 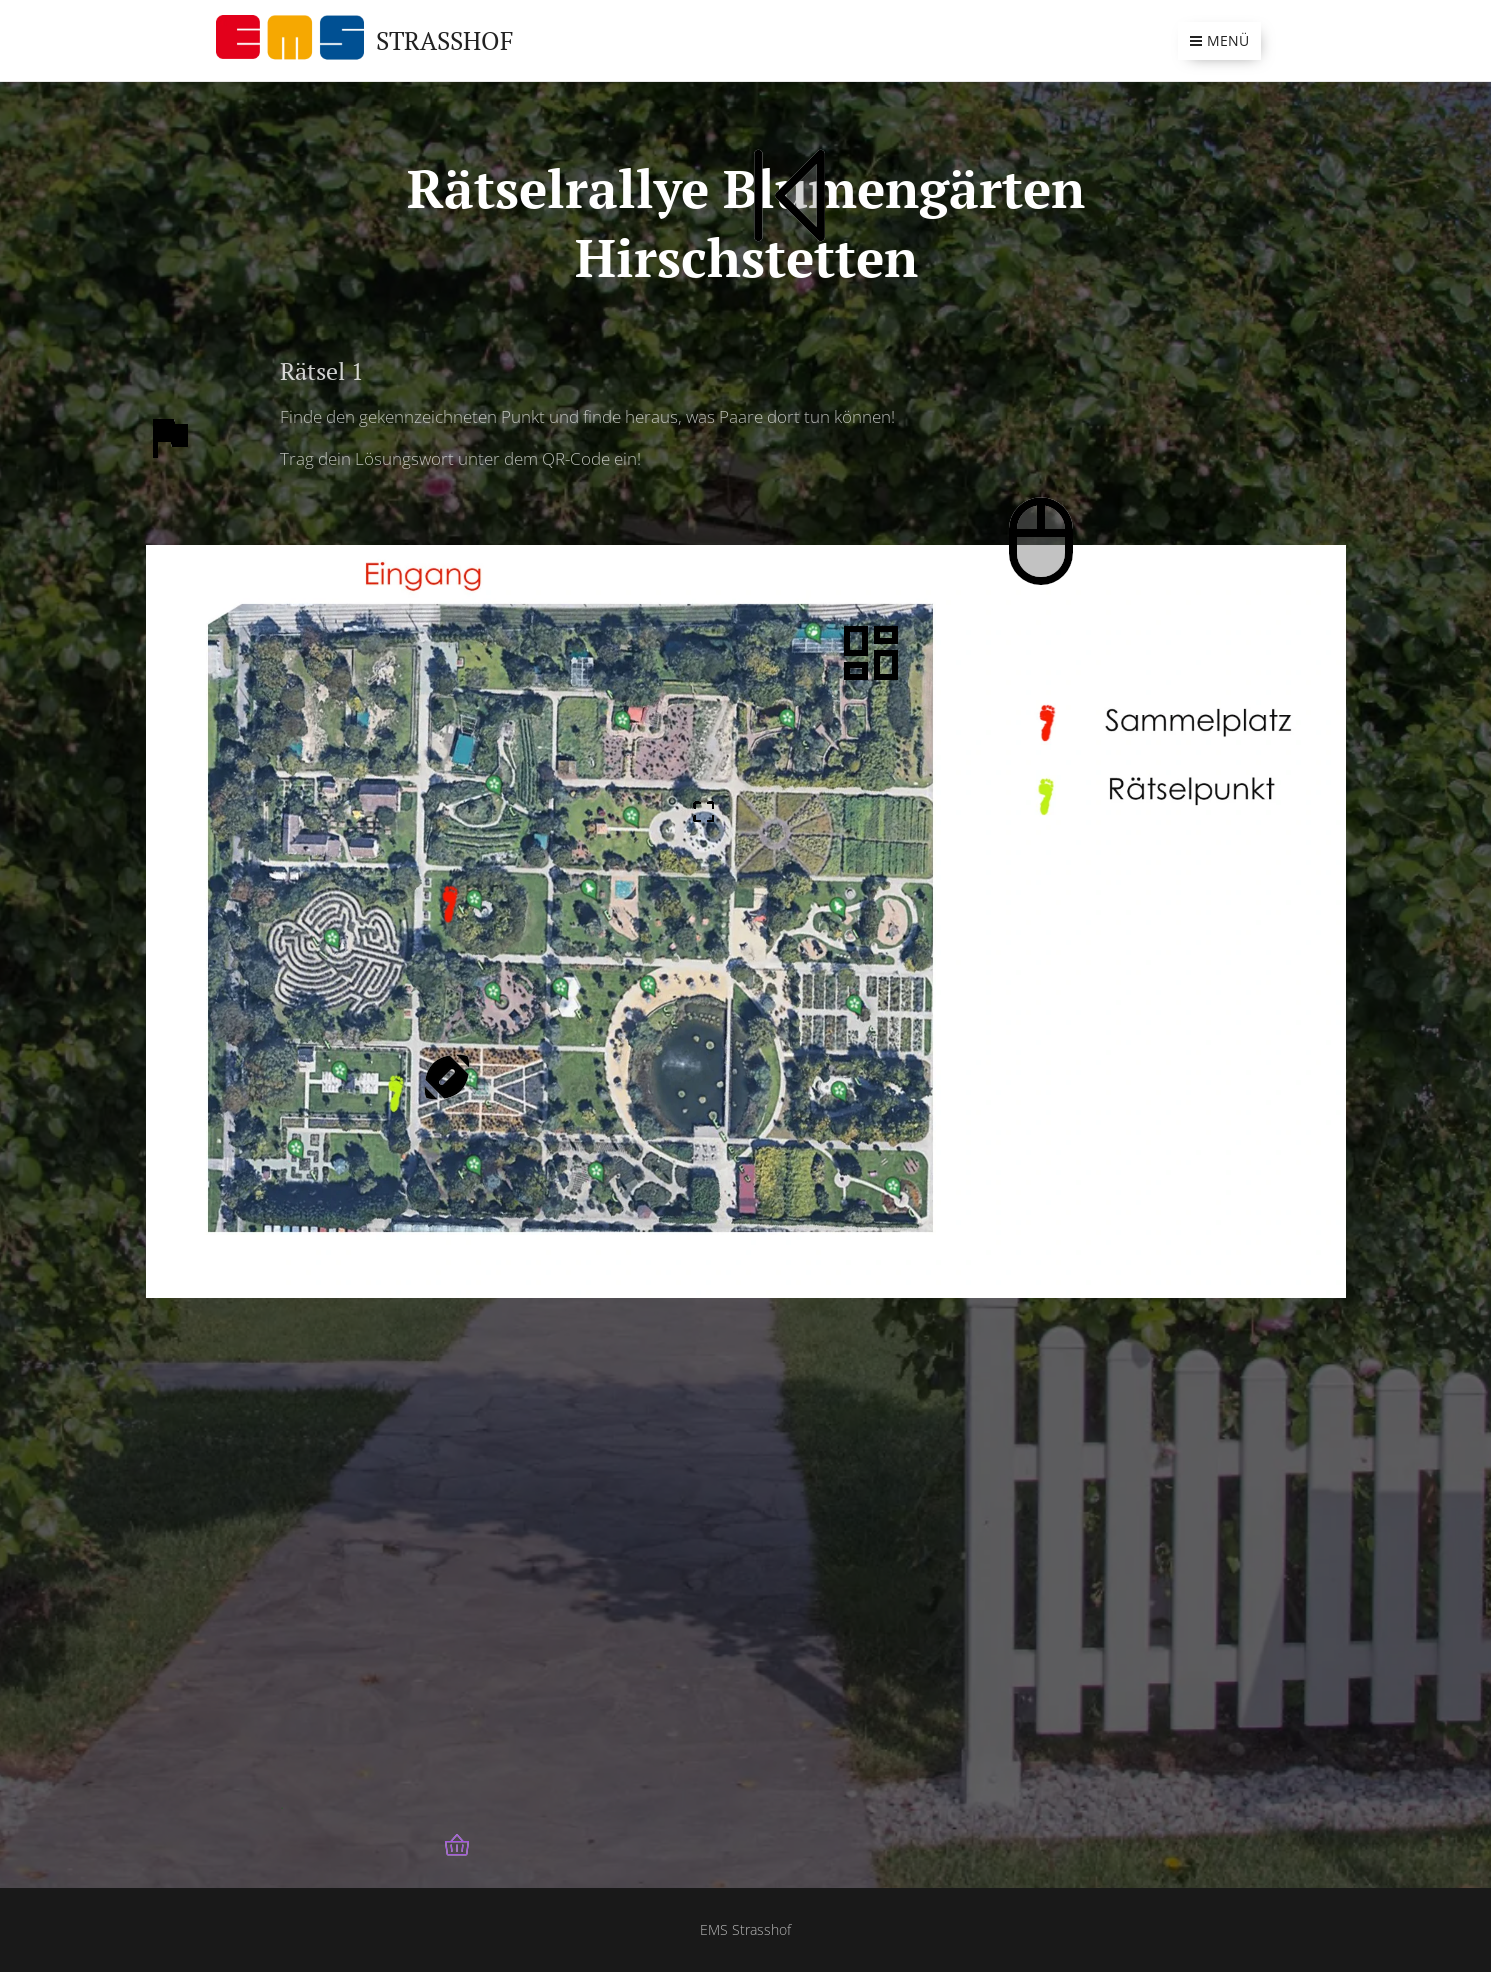 What do you see at coordinates (704, 812) in the screenshot?
I see `expand to fullscreen mode` at bounding box center [704, 812].